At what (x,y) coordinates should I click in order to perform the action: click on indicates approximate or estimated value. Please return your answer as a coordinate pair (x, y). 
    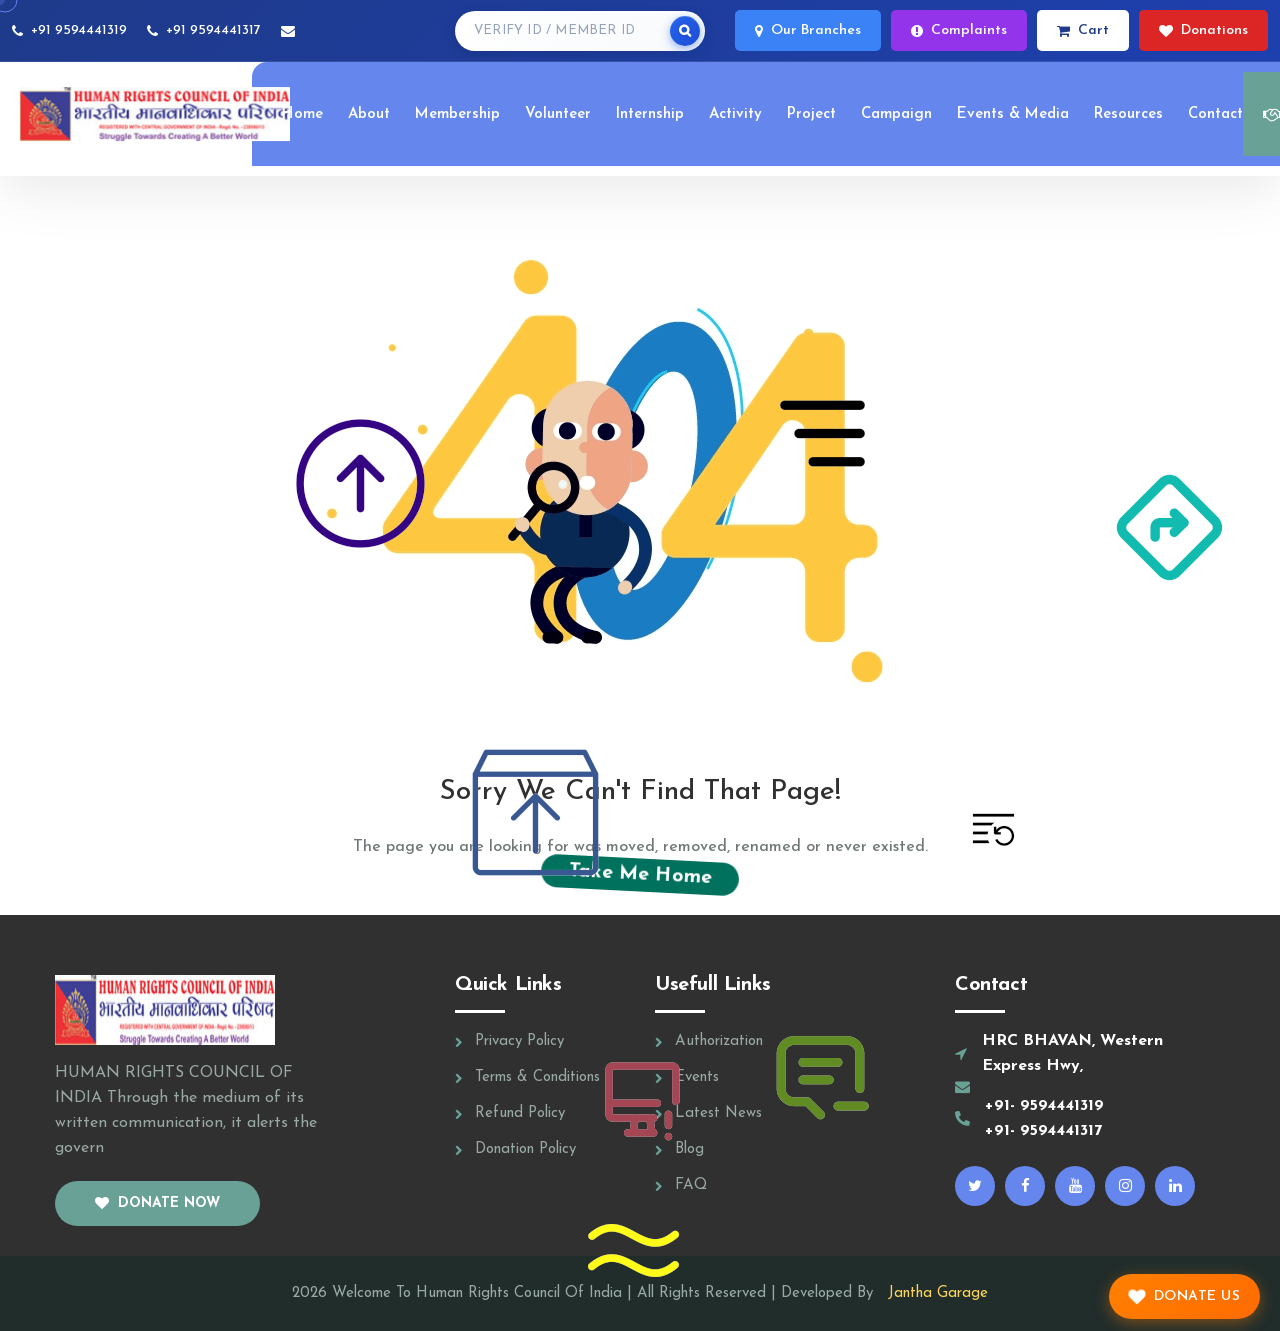
    Looking at the image, I should click on (633, 1250).